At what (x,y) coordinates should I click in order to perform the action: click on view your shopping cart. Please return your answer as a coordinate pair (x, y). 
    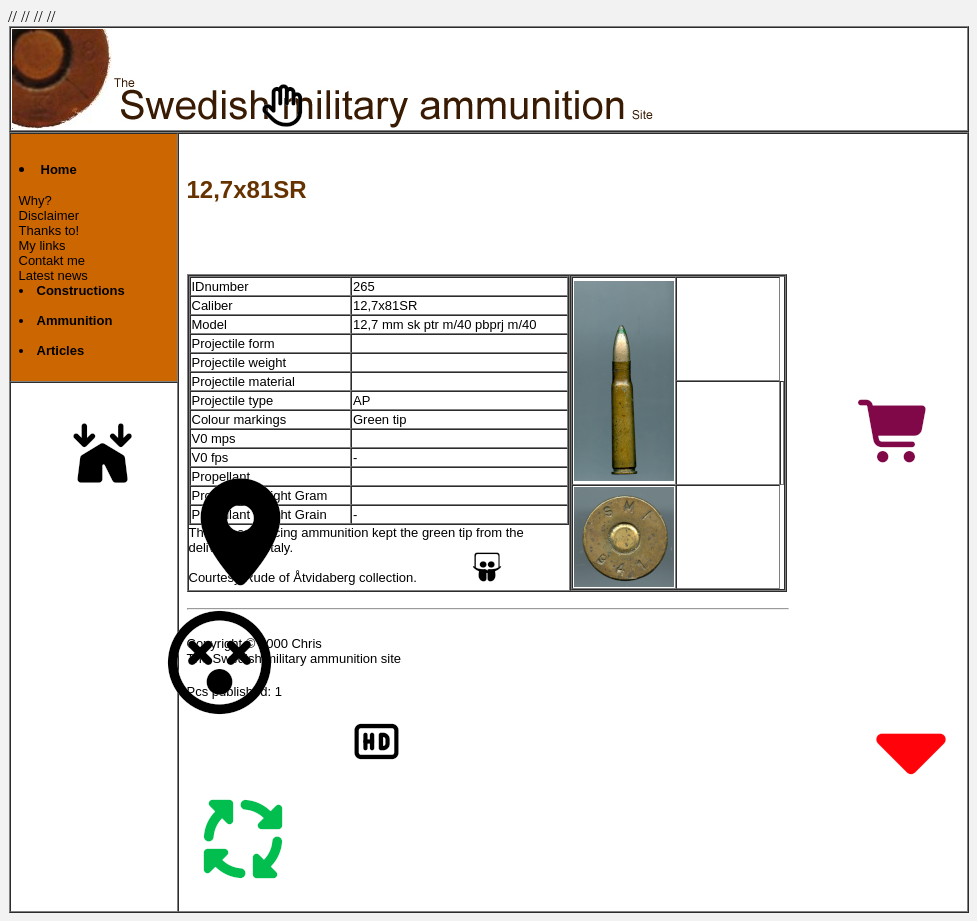
    Looking at the image, I should click on (896, 432).